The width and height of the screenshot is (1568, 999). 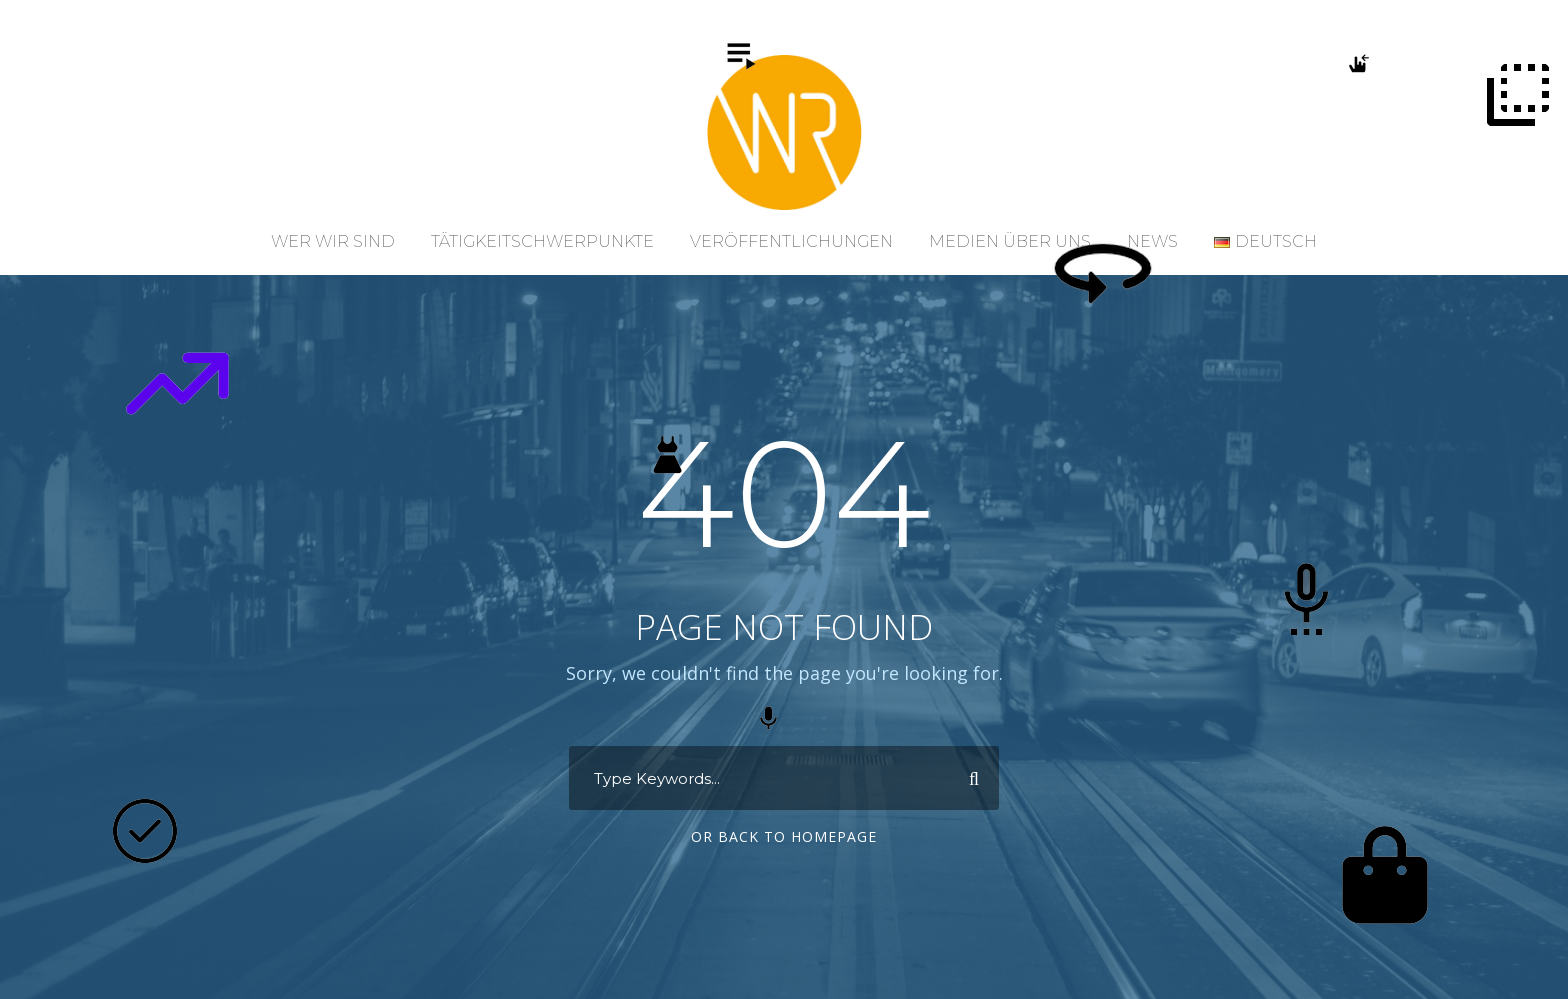 What do you see at coordinates (177, 383) in the screenshot?
I see `view trending or popular content` at bounding box center [177, 383].